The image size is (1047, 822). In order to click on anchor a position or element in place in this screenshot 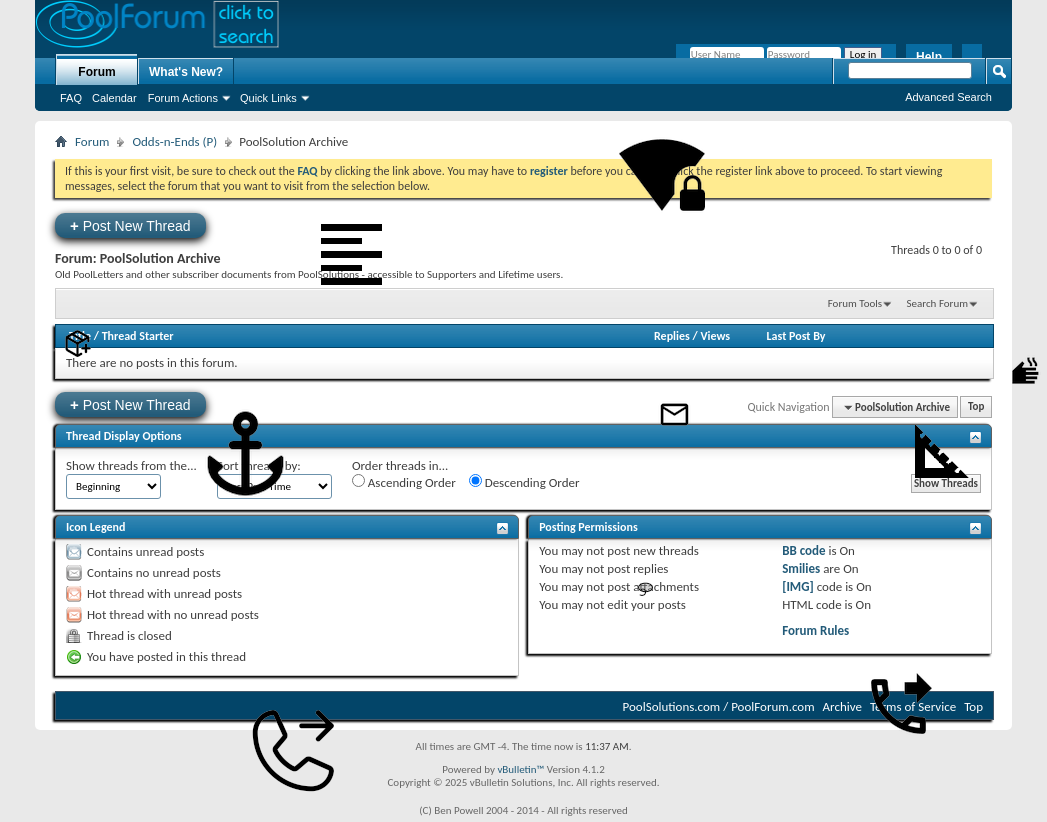, I will do `click(245, 453)`.